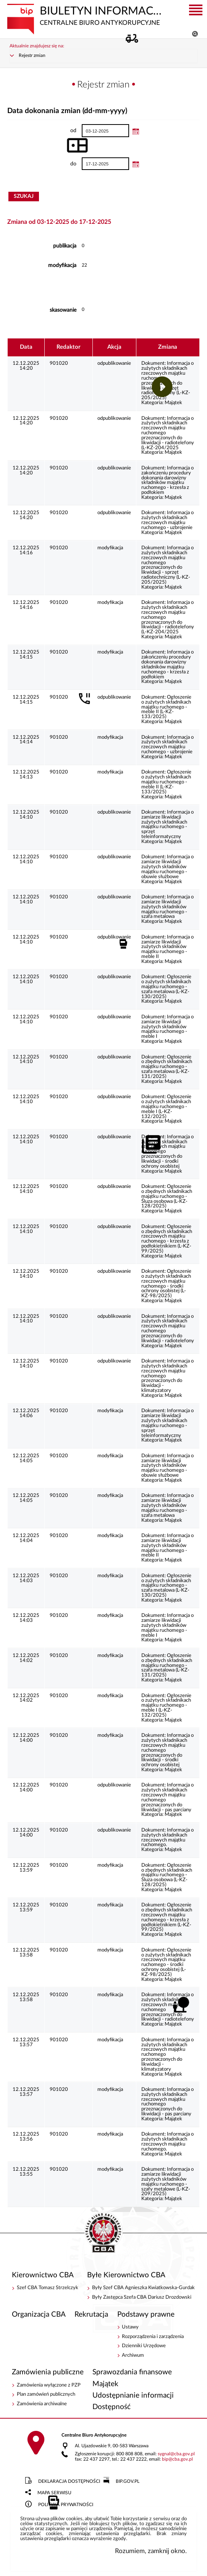 Image resolution: width=207 pixels, height=2576 pixels. I want to click on play media or video content, so click(162, 387).